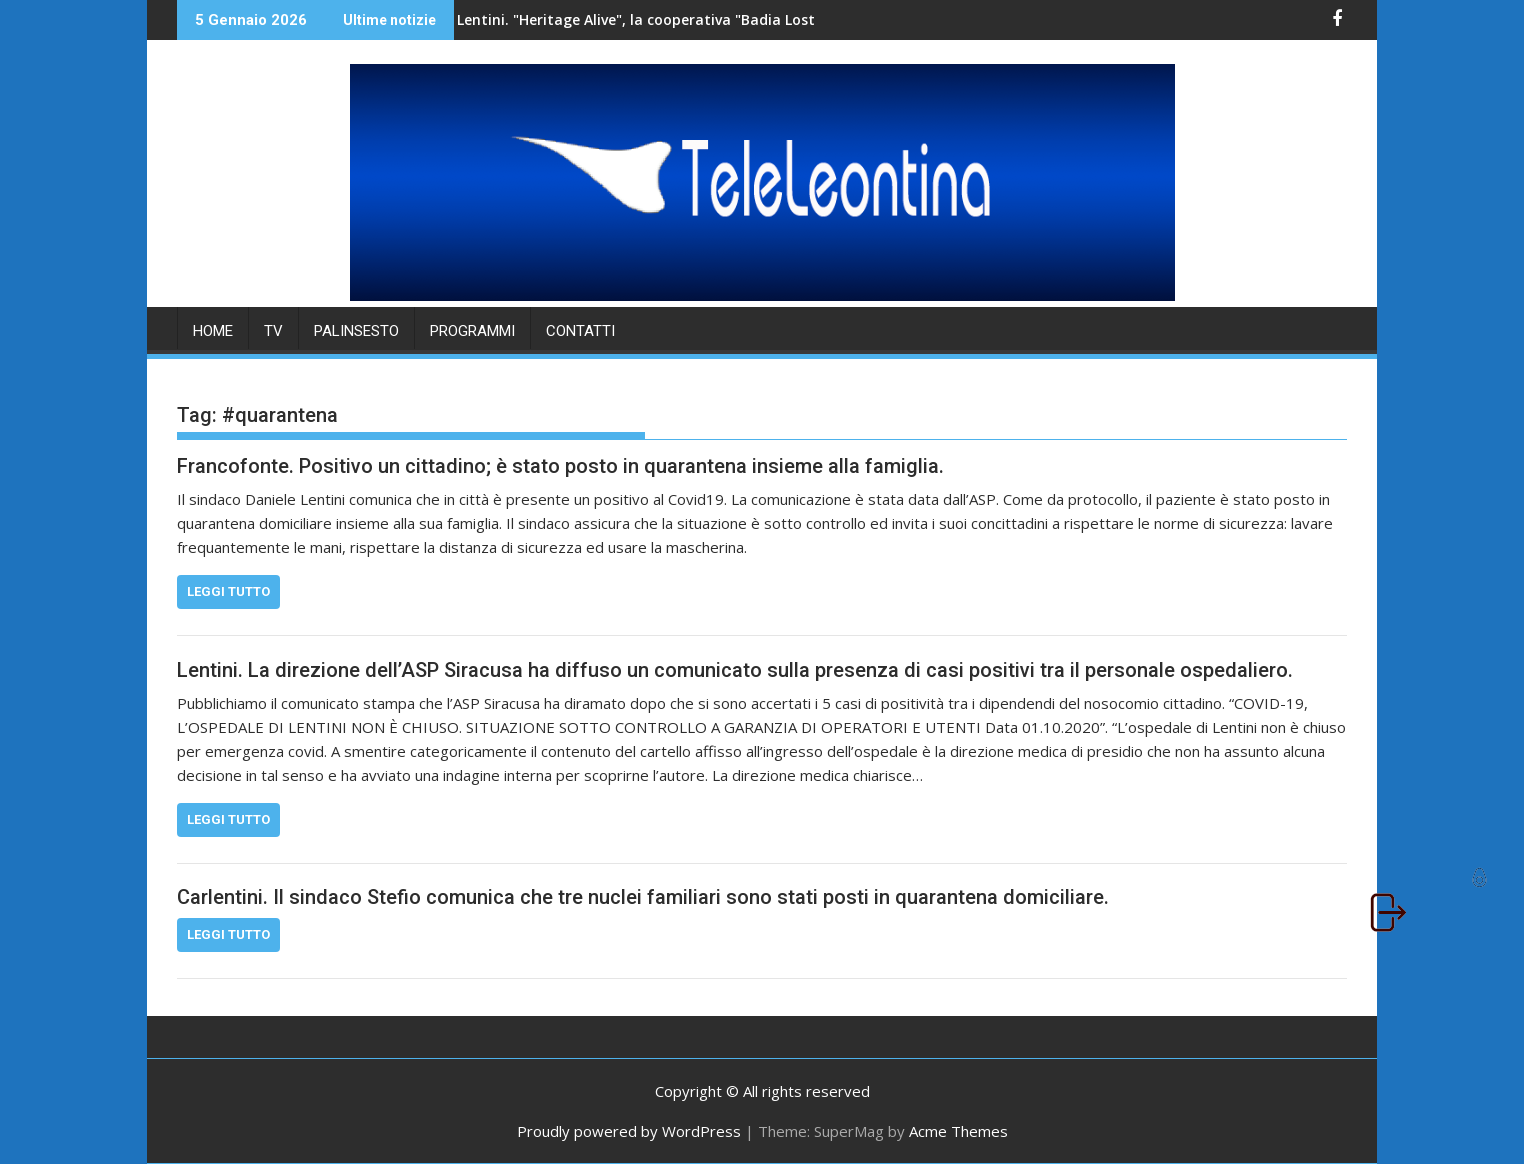 This screenshot has height=1164, width=1524. I want to click on log out of your account, so click(1385, 912).